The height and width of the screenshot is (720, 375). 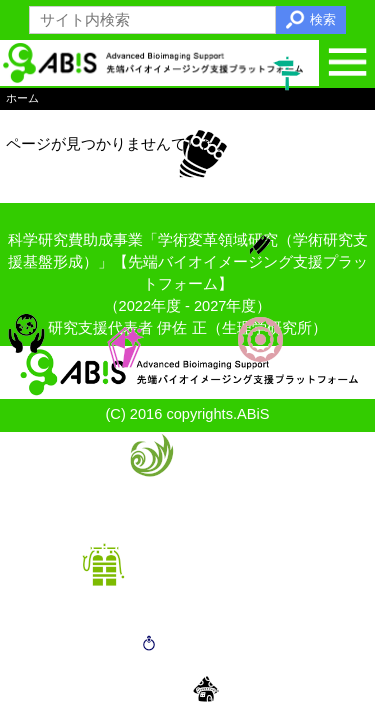 What do you see at coordinates (104, 564) in the screenshot?
I see `access diving or scuba equipment settings` at bounding box center [104, 564].